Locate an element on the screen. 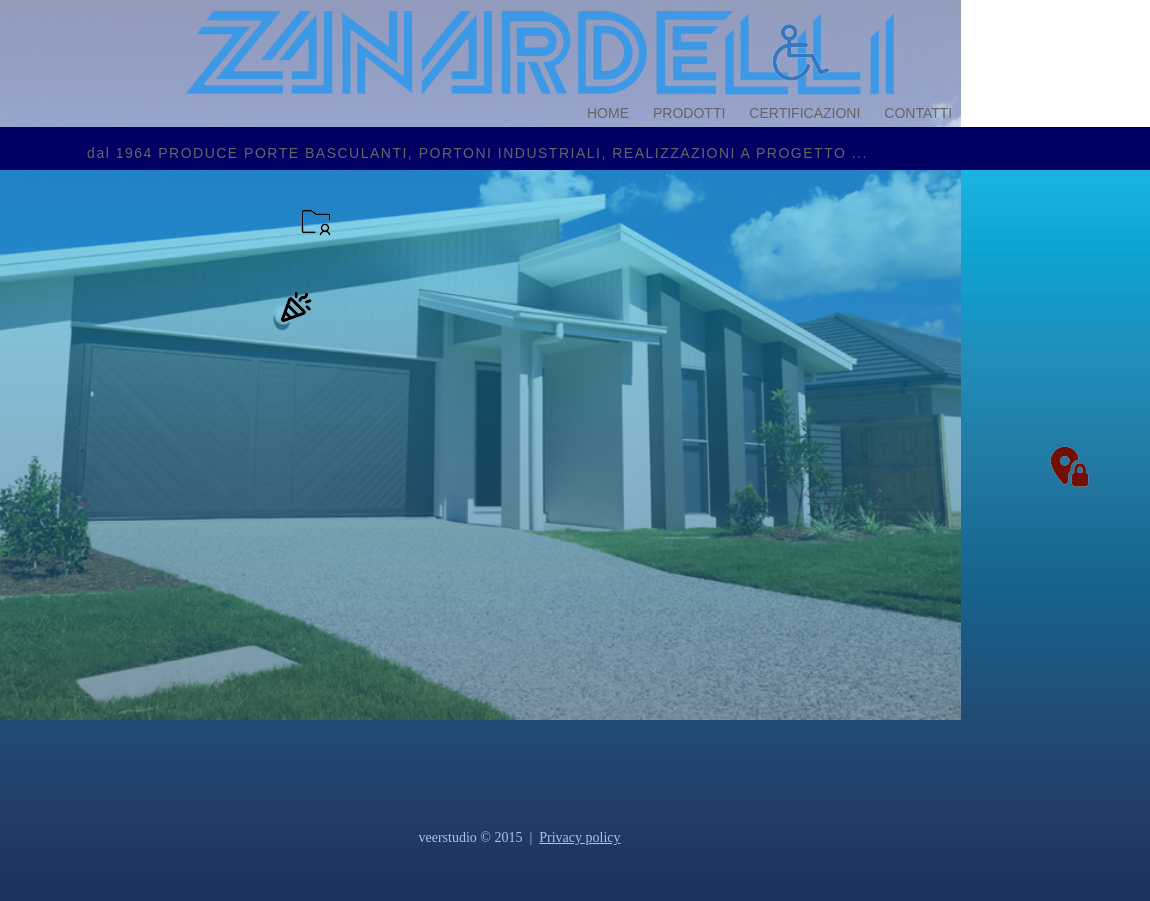  indicates a private or secured location is located at coordinates (1069, 465).